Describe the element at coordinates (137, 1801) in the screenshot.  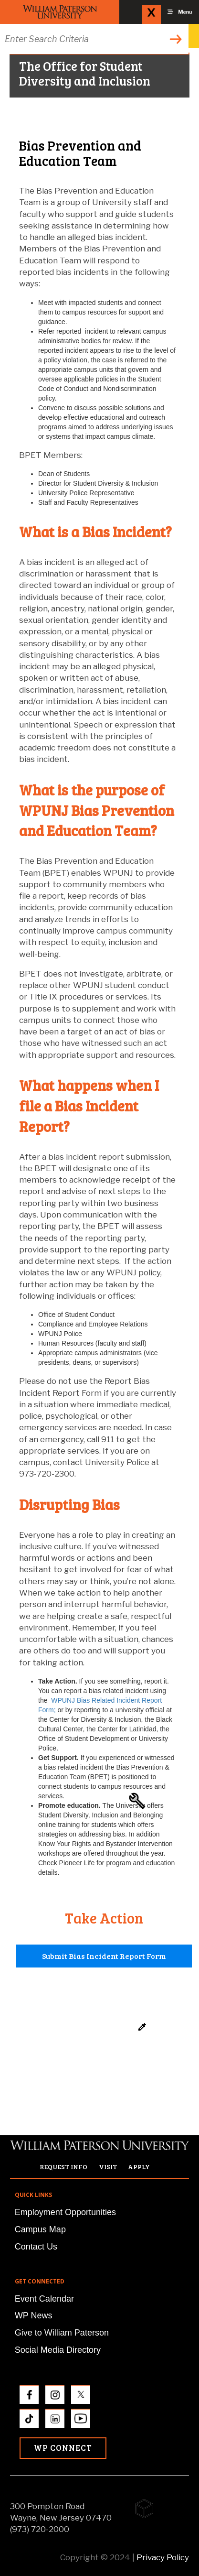
I see `access settings or configuration options` at that location.